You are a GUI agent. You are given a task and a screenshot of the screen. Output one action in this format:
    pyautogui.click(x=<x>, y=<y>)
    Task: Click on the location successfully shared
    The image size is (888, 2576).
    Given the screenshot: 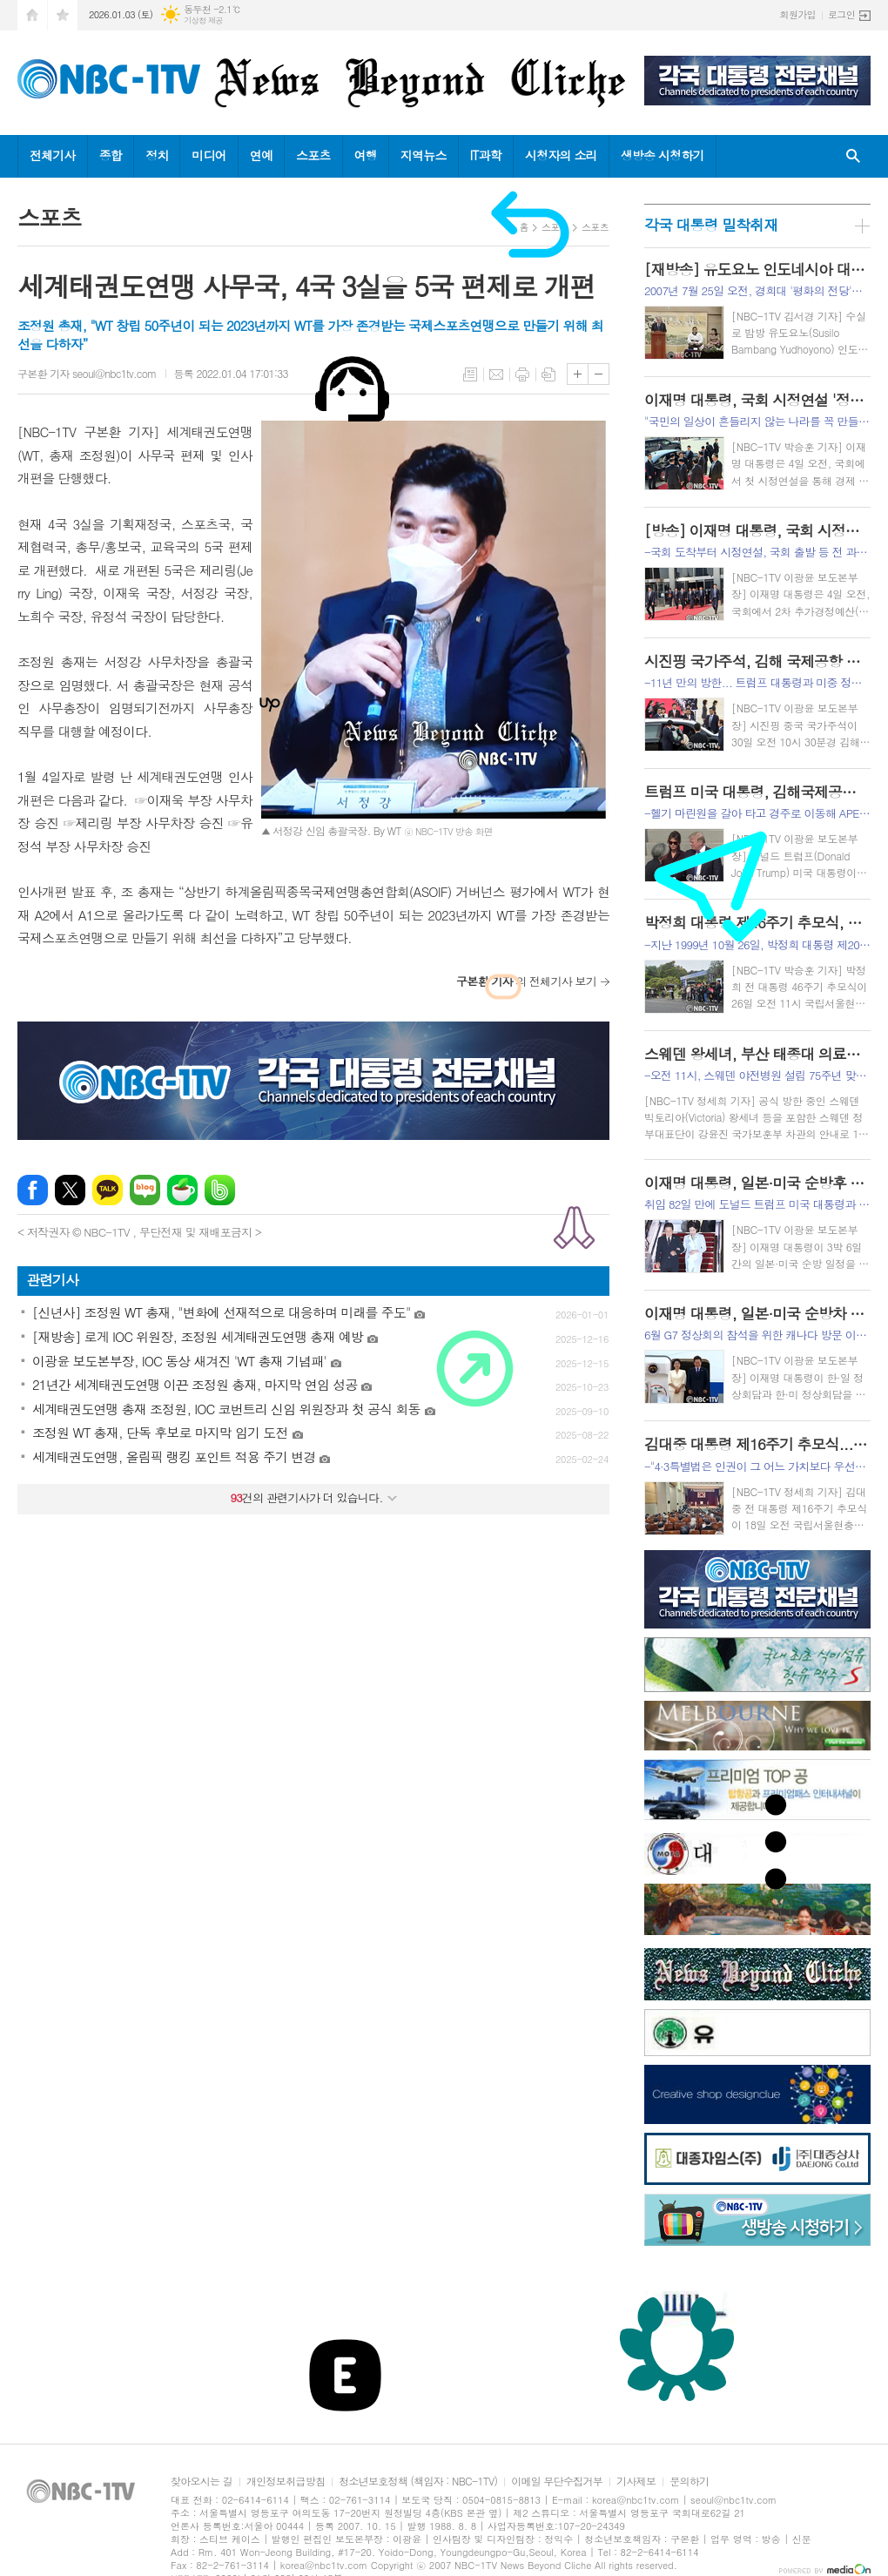 What is the action you would take?
    pyautogui.click(x=711, y=887)
    